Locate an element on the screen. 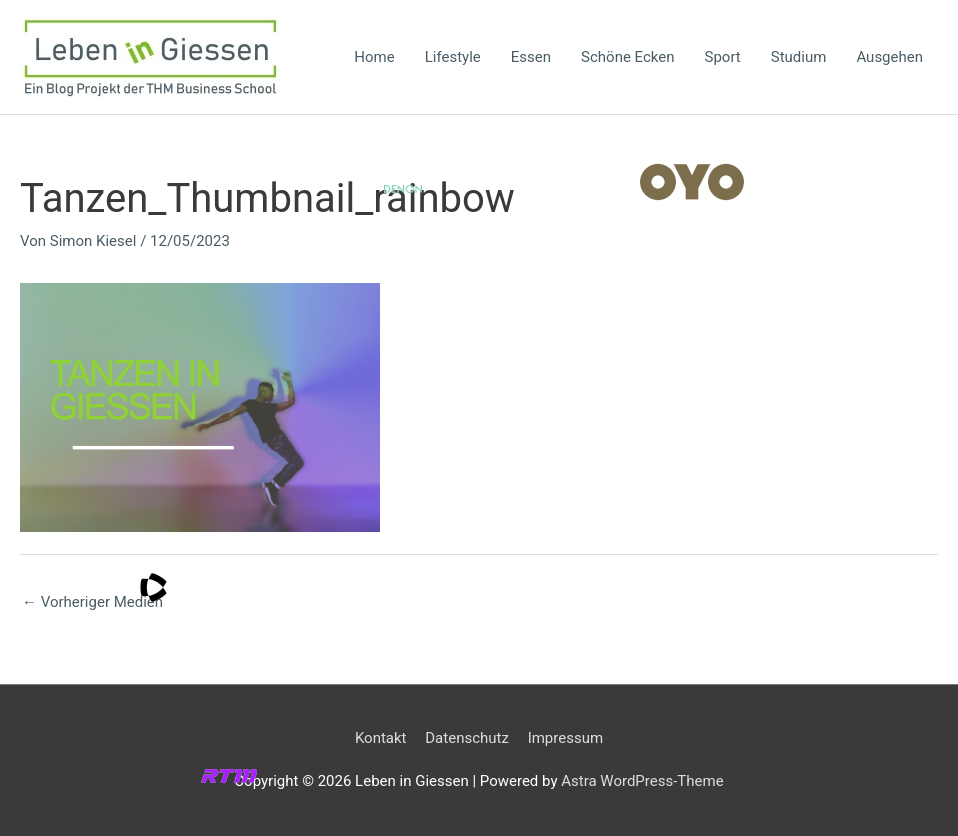 The image size is (958, 836). denon brand logo is located at coordinates (403, 189).